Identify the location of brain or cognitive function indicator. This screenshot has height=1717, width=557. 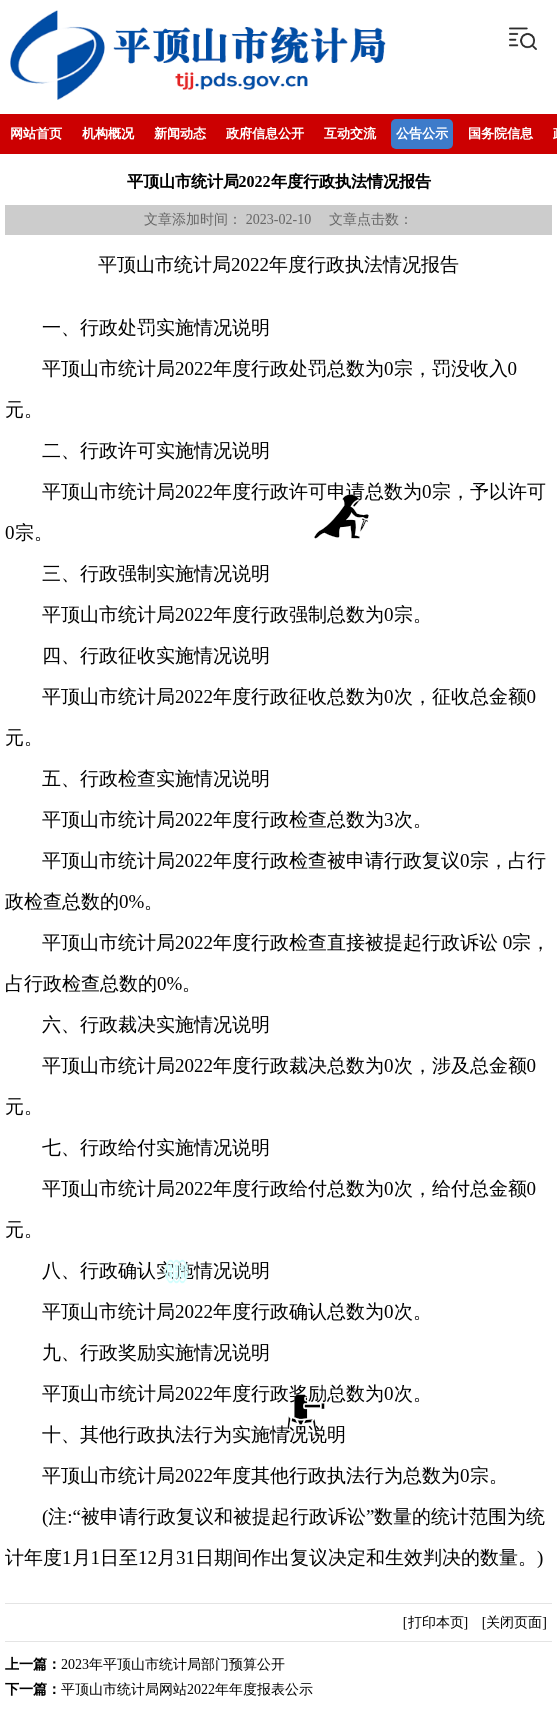
(176, 1271).